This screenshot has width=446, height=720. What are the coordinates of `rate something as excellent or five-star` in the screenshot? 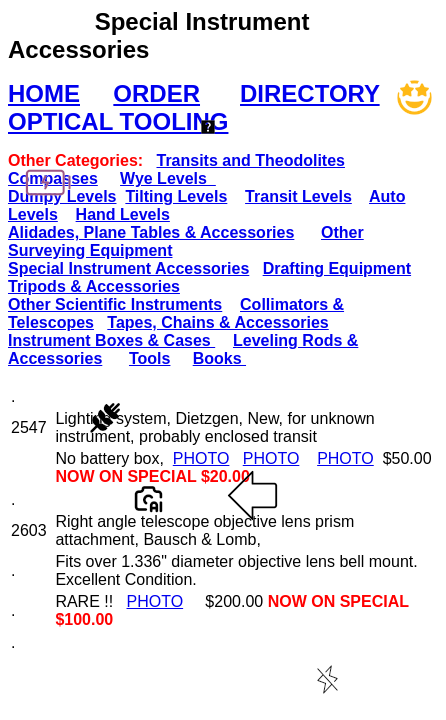 It's located at (414, 97).